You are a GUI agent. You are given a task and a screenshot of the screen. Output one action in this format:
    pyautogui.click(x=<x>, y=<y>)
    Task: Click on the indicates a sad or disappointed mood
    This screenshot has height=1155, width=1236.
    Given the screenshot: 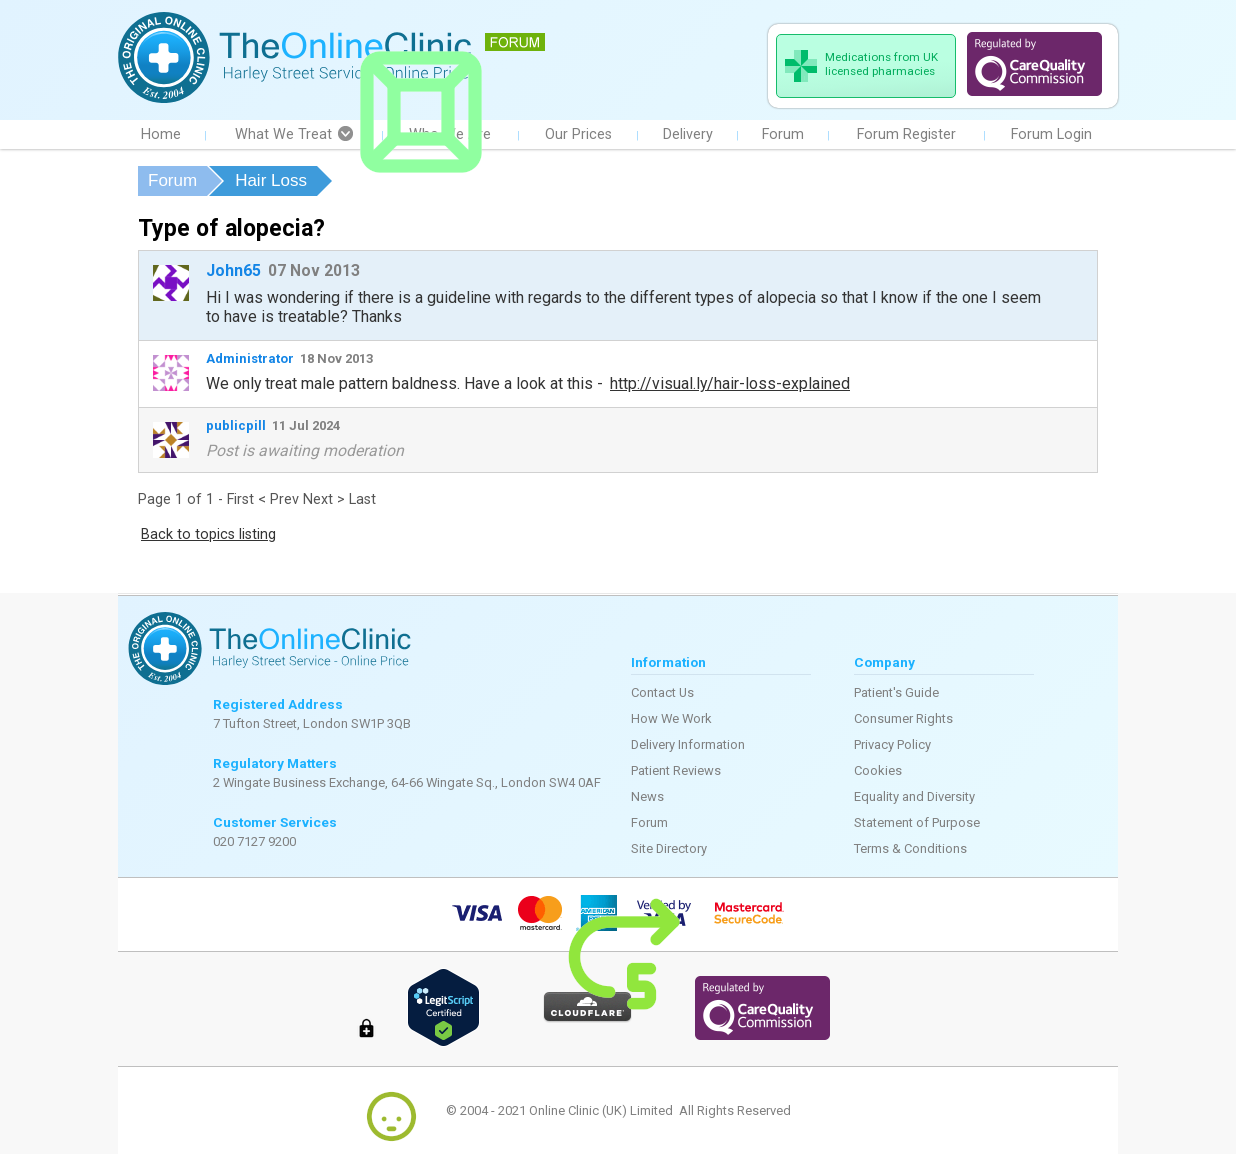 What is the action you would take?
    pyautogui.click(x=391, y=1116)
    